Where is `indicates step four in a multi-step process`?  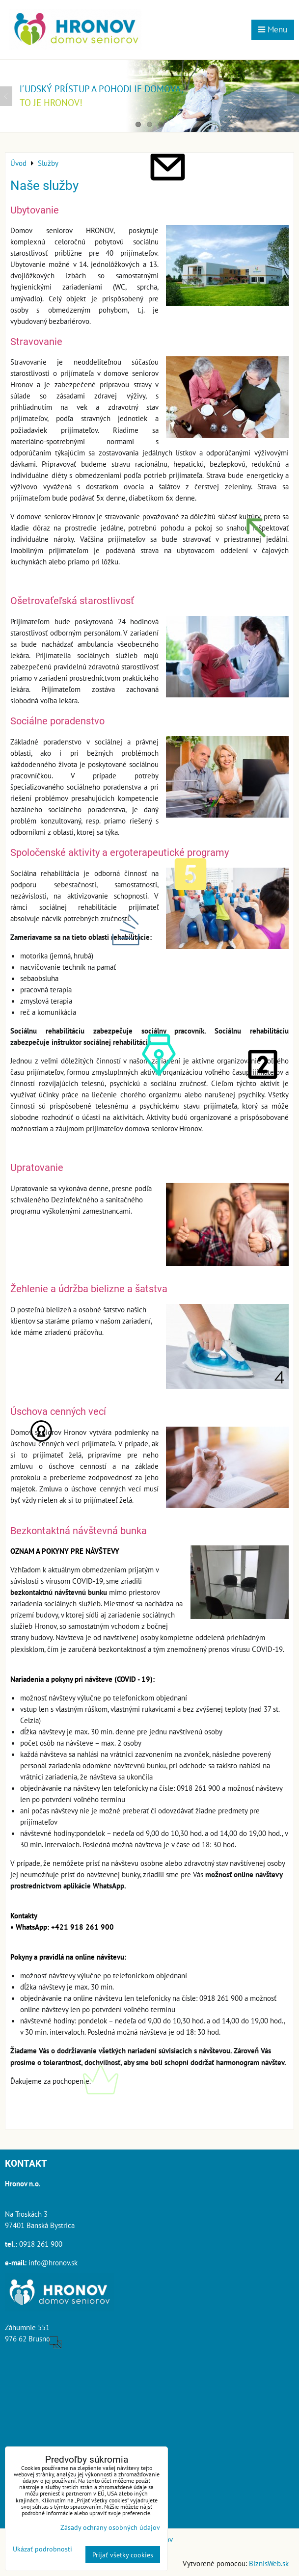
indicates step four in a multi-step process is located at coordinates (279, 1377).